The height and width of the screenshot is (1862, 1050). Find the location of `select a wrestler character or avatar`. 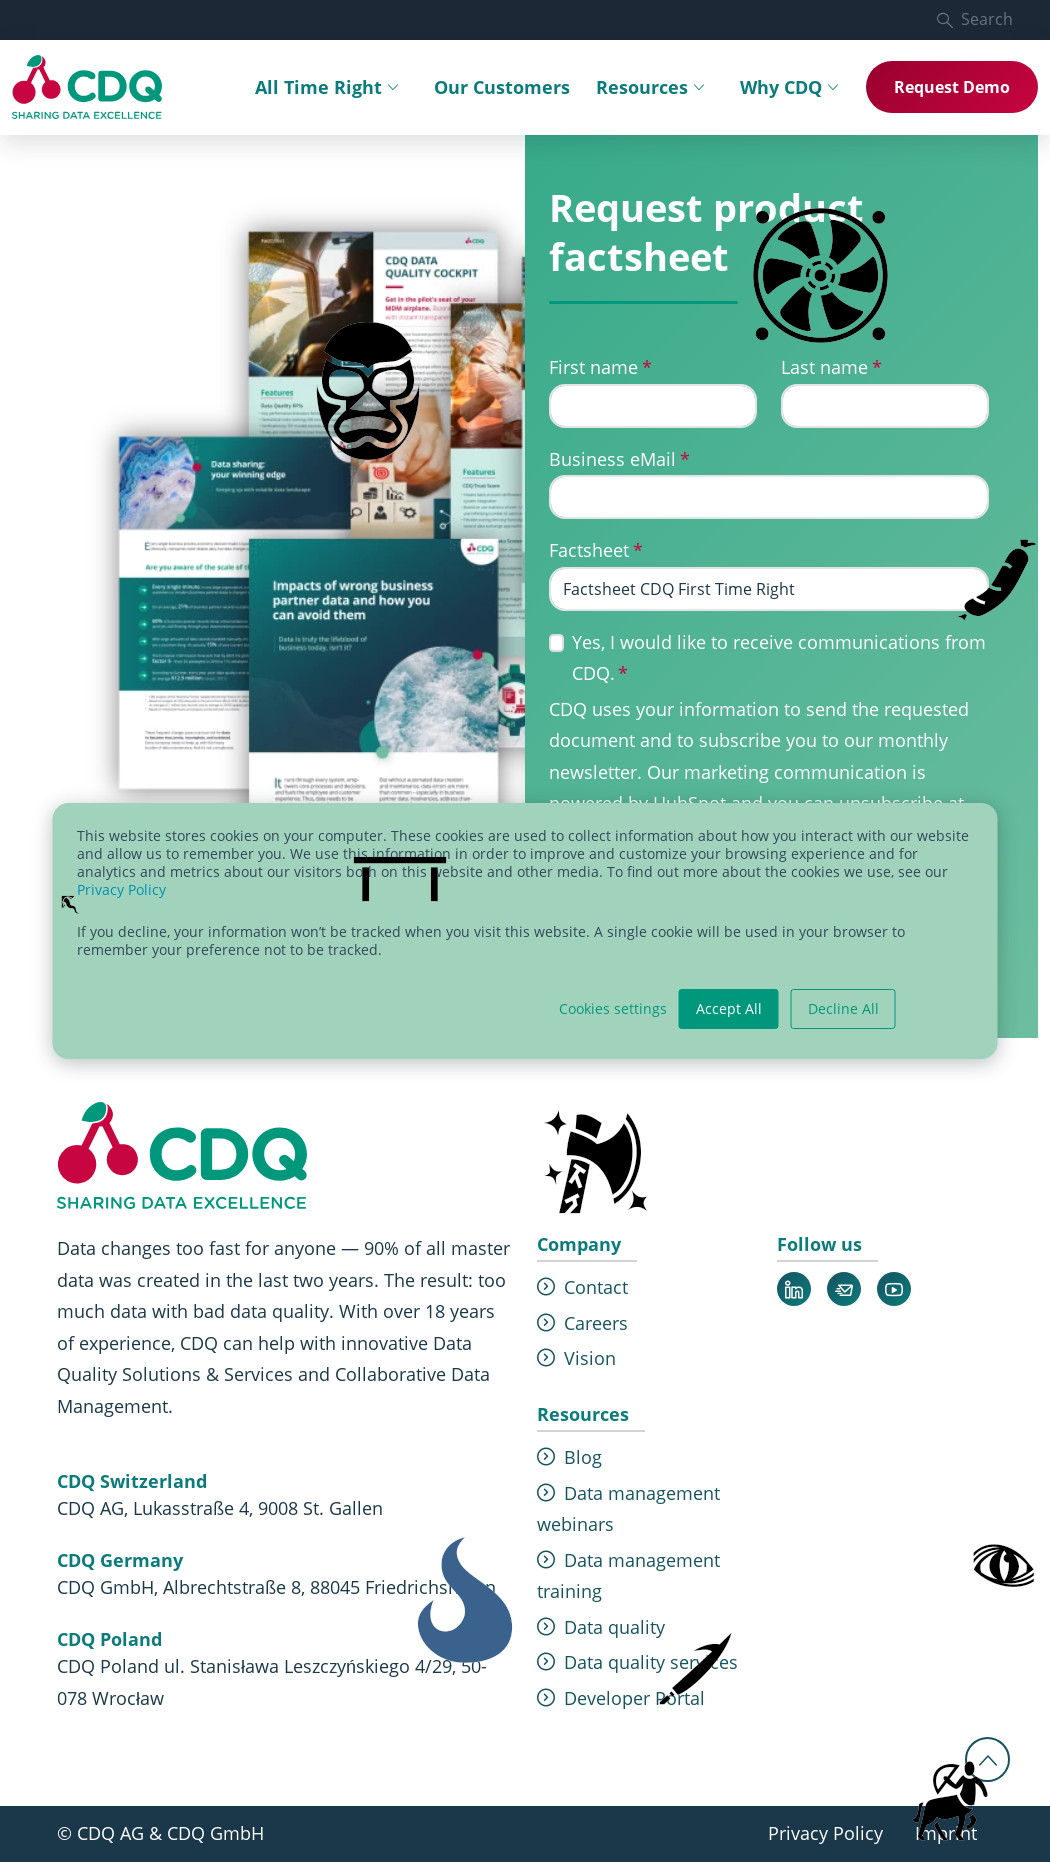

select a wrestler character or avatar is located at coordinates (368, 391).